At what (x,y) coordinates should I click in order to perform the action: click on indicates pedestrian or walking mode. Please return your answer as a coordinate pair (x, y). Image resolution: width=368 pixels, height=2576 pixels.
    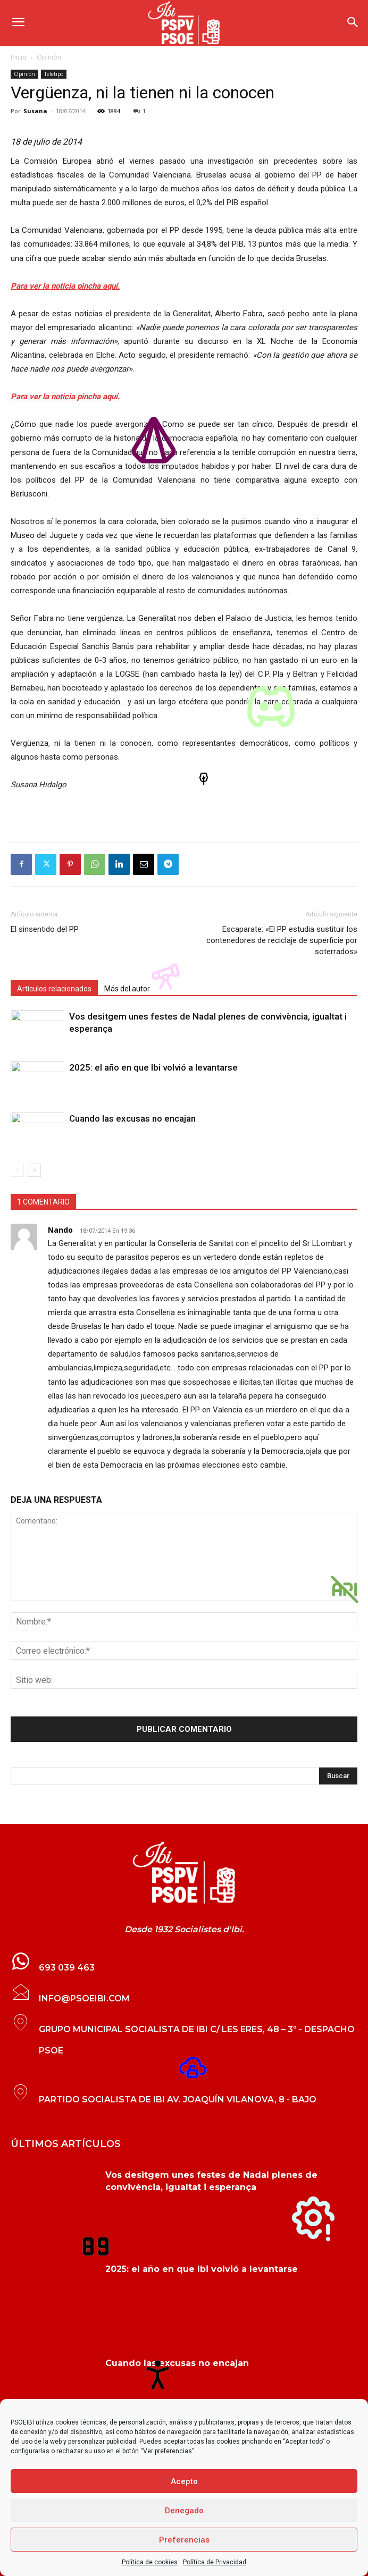
    Looking at the image, I should click on (157, 2375).